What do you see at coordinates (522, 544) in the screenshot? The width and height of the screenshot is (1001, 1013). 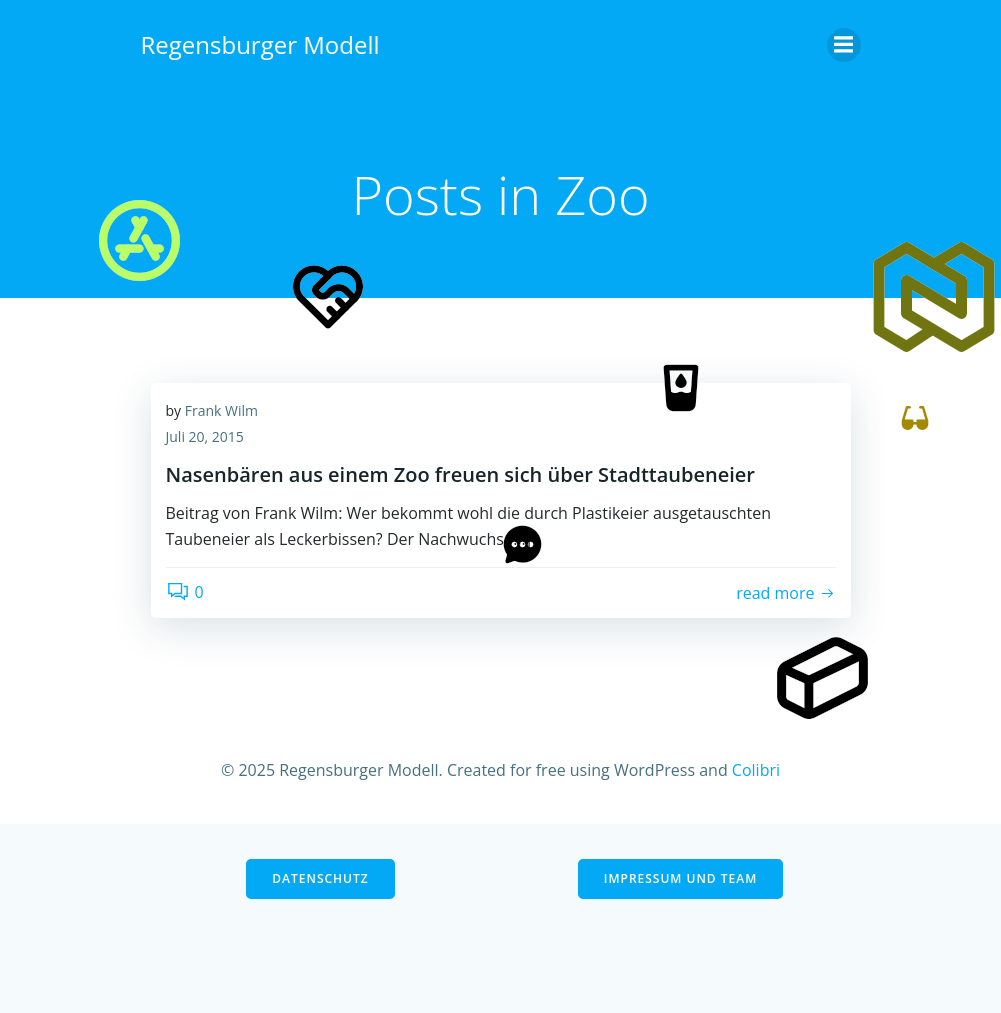 I see `open messaging or chat` at bounding box center [522, 544].